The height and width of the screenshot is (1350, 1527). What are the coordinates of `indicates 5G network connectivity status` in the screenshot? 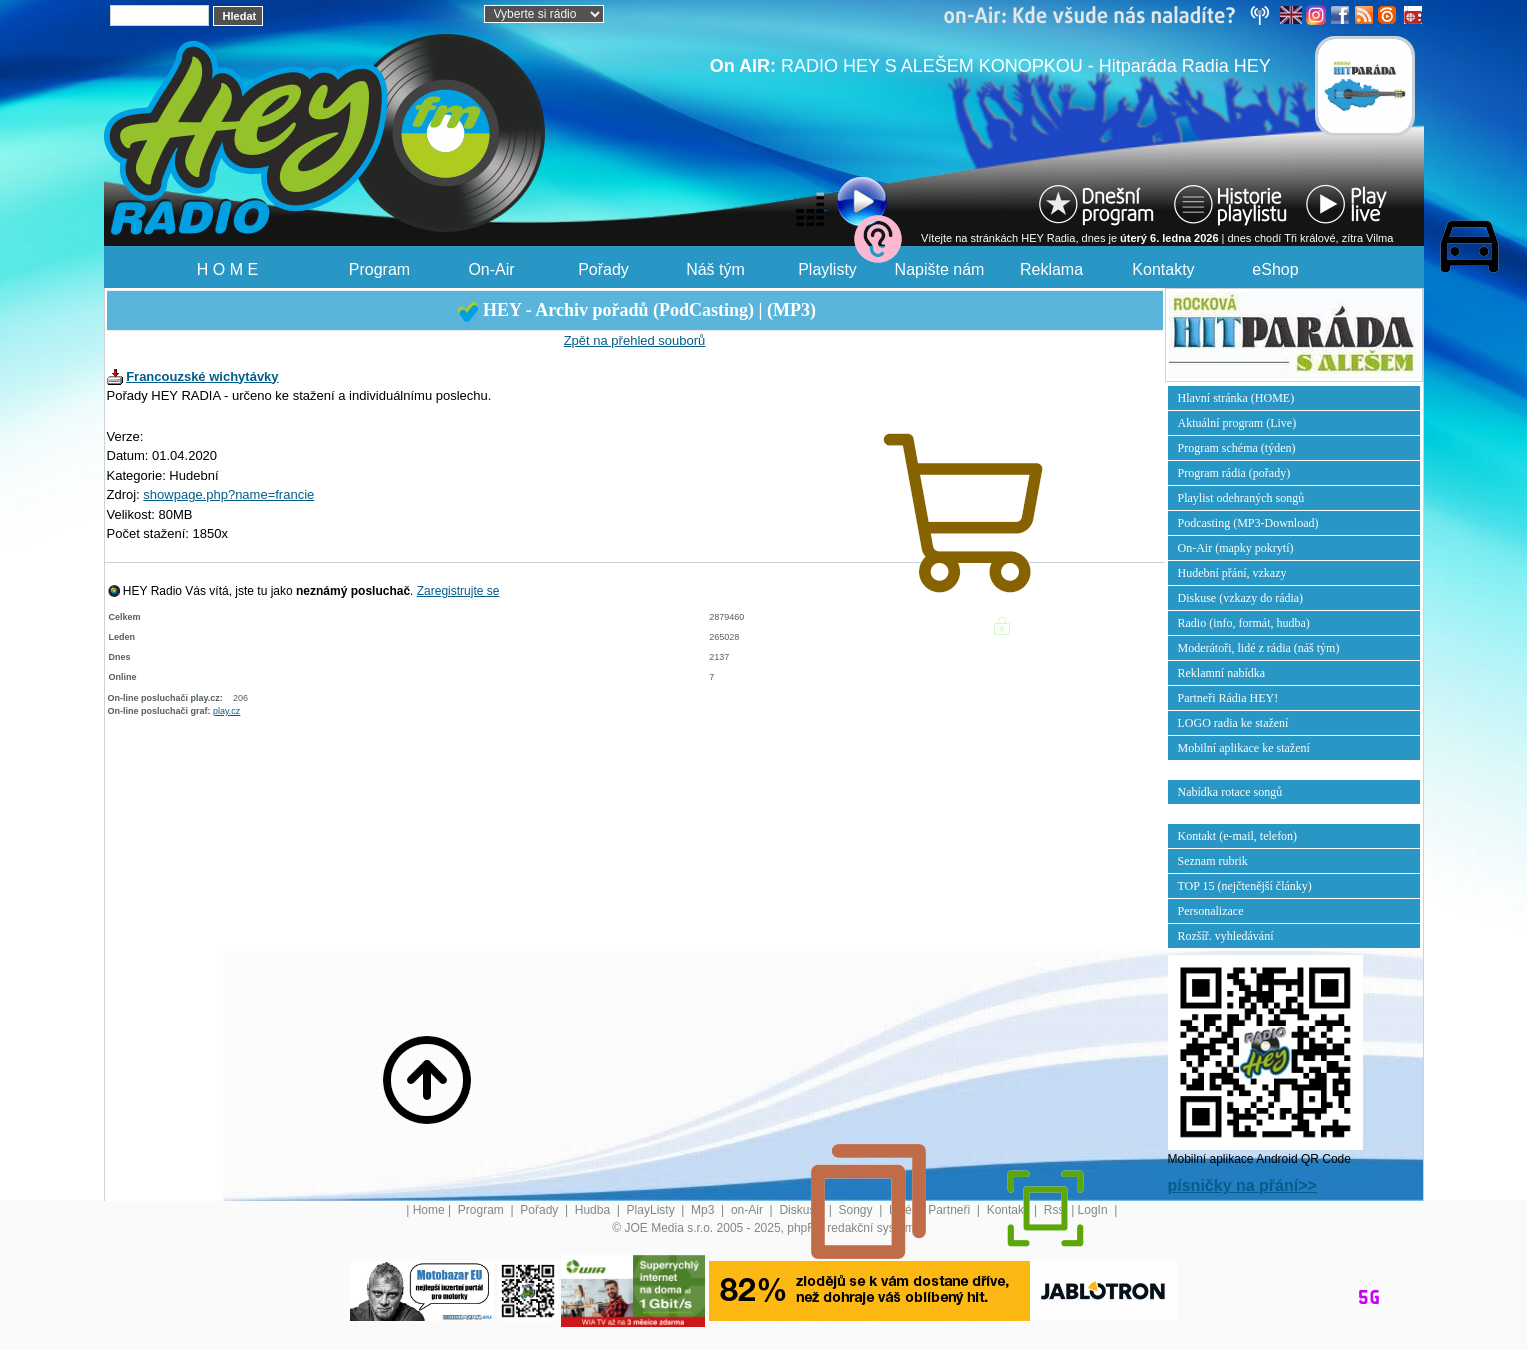 It's located at (1369, 1297).